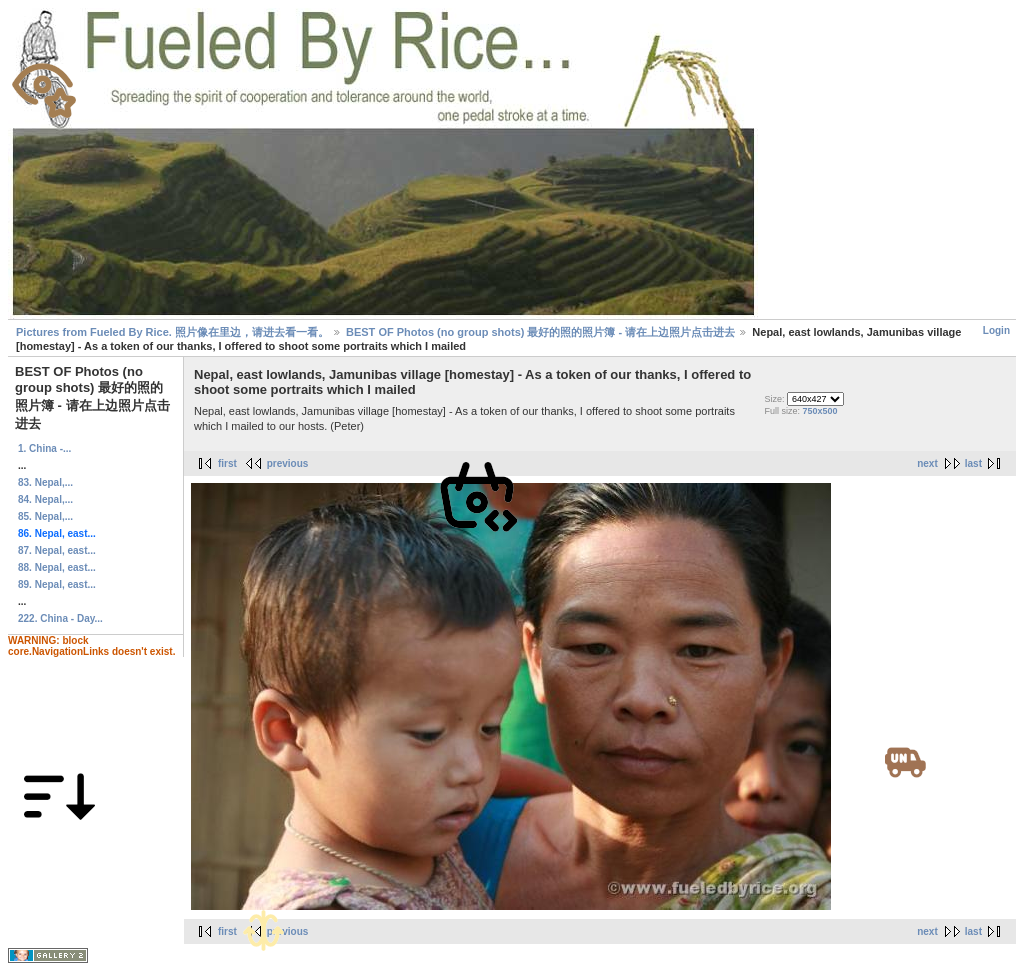 This screenshot has height=973, width=1024. I want to click on indicates united nations humanitarian aid delivery, so click(906, 762).